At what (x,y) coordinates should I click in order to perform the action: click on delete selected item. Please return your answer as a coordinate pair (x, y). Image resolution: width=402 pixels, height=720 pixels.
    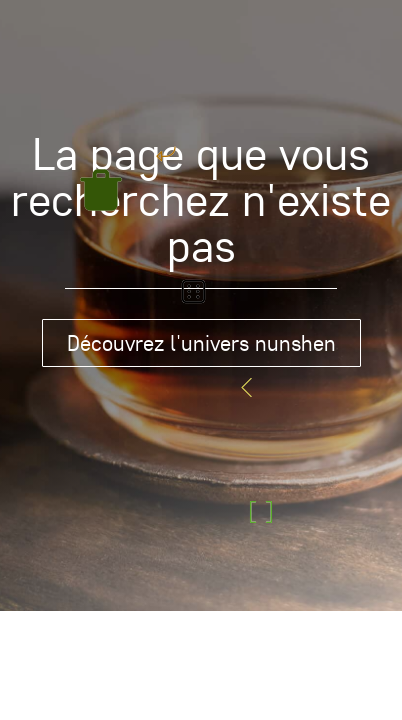
    Looking at the image, I should click on (101, 190).